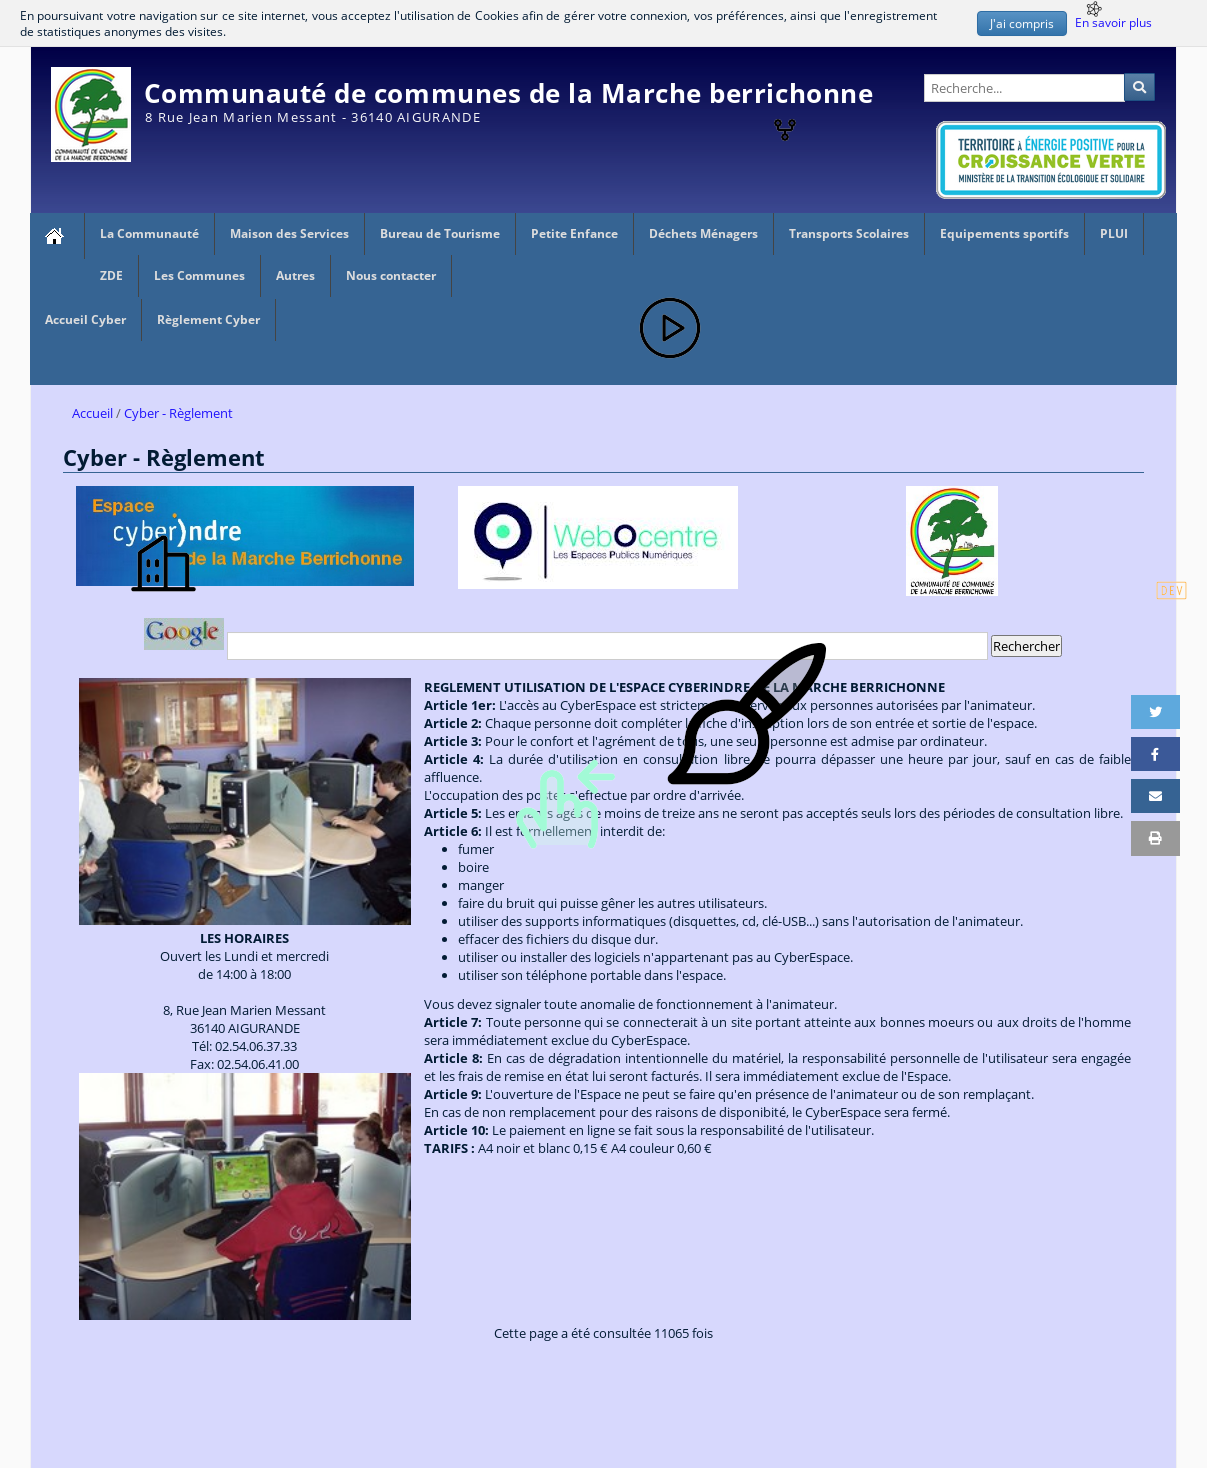  Describe the element at coordinates (670, 328) in the screenshot. I see `play media or video content` at that location.